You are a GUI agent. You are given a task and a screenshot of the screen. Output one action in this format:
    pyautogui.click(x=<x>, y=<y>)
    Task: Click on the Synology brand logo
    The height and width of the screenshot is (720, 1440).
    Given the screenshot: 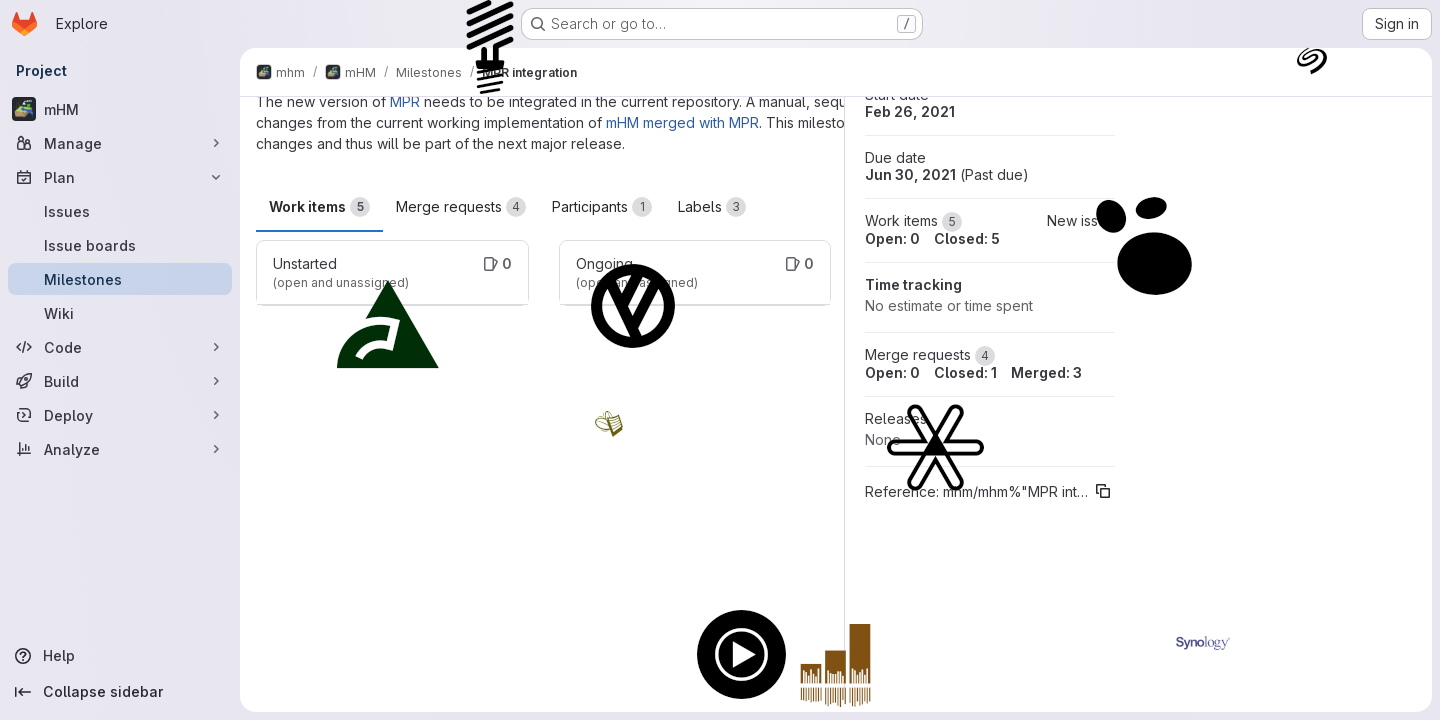 What is the action you would take?
    pyautogui.click(x=1203, y=643)
    